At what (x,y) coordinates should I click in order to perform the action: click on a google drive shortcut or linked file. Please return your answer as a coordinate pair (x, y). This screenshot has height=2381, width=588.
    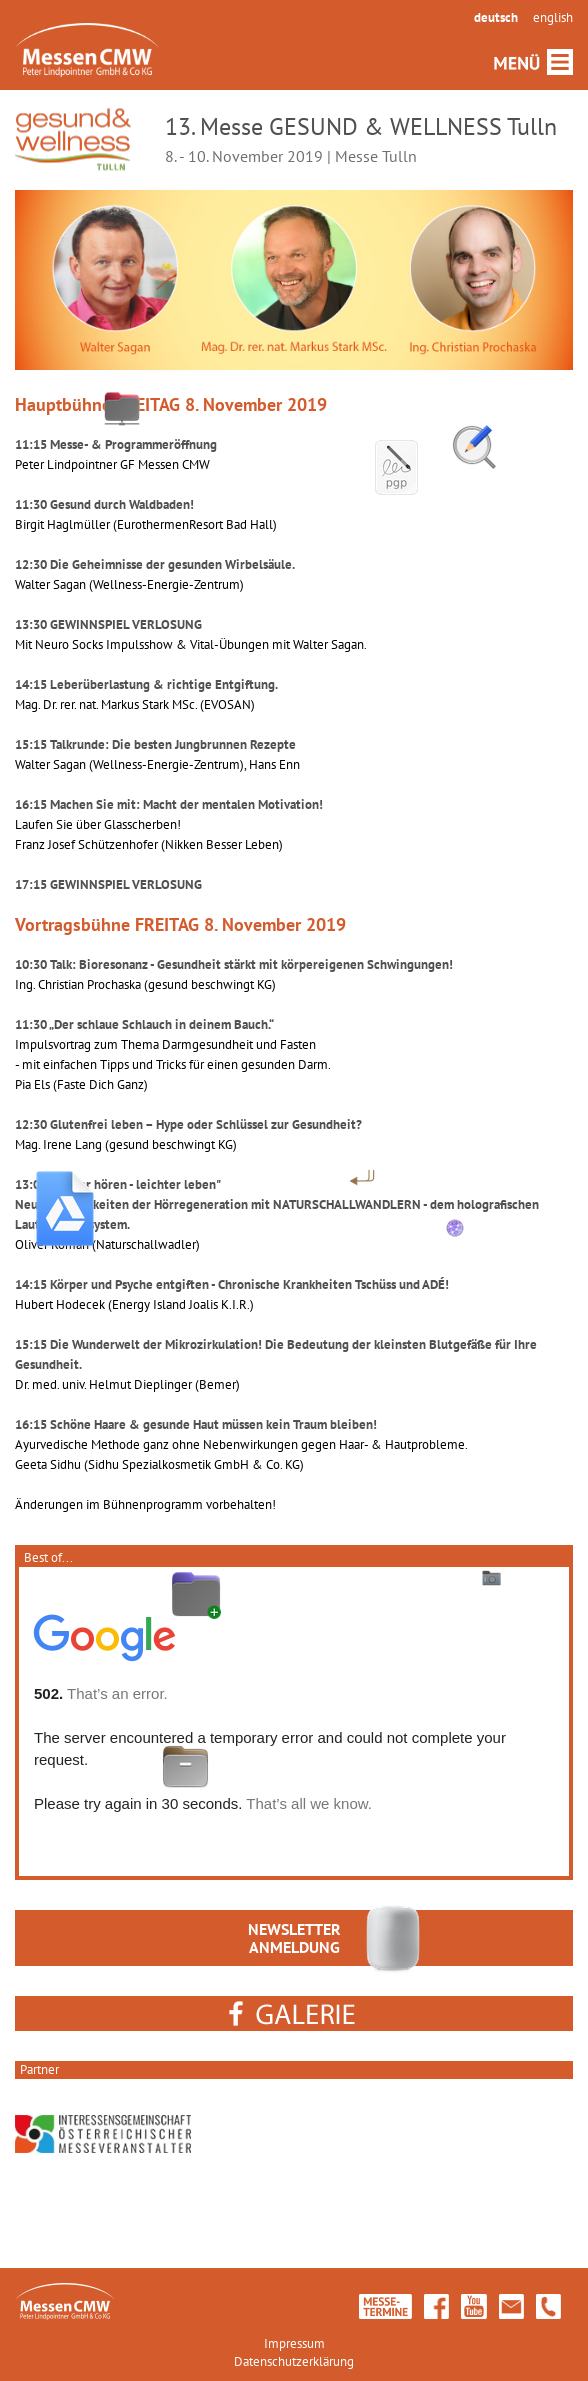
    Looking at the image, I should click on (65, 1210).